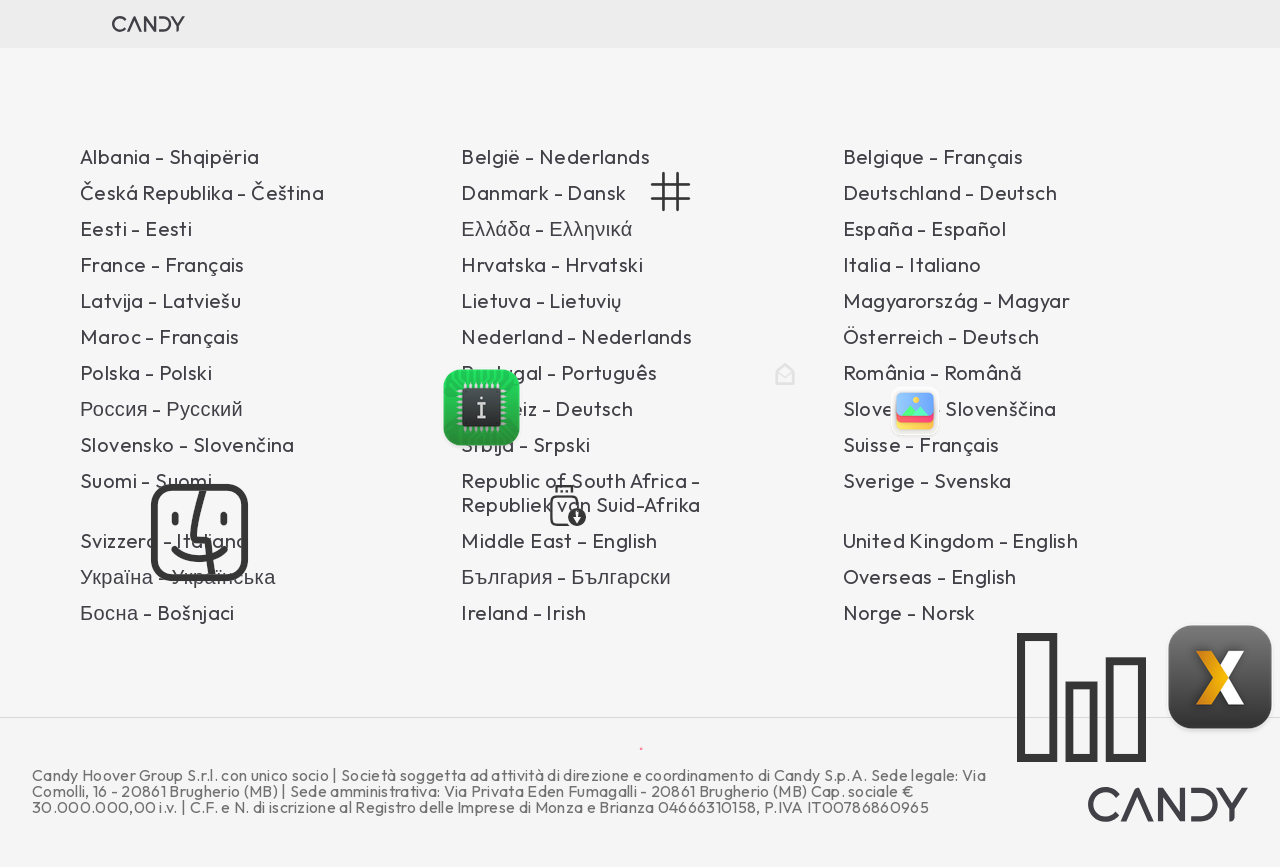 This screenshot has height=867, width=1280. What do you see at coordinates (199, 532) in the screenshot?
I see `open file manager` at bounding box center [199, 532].